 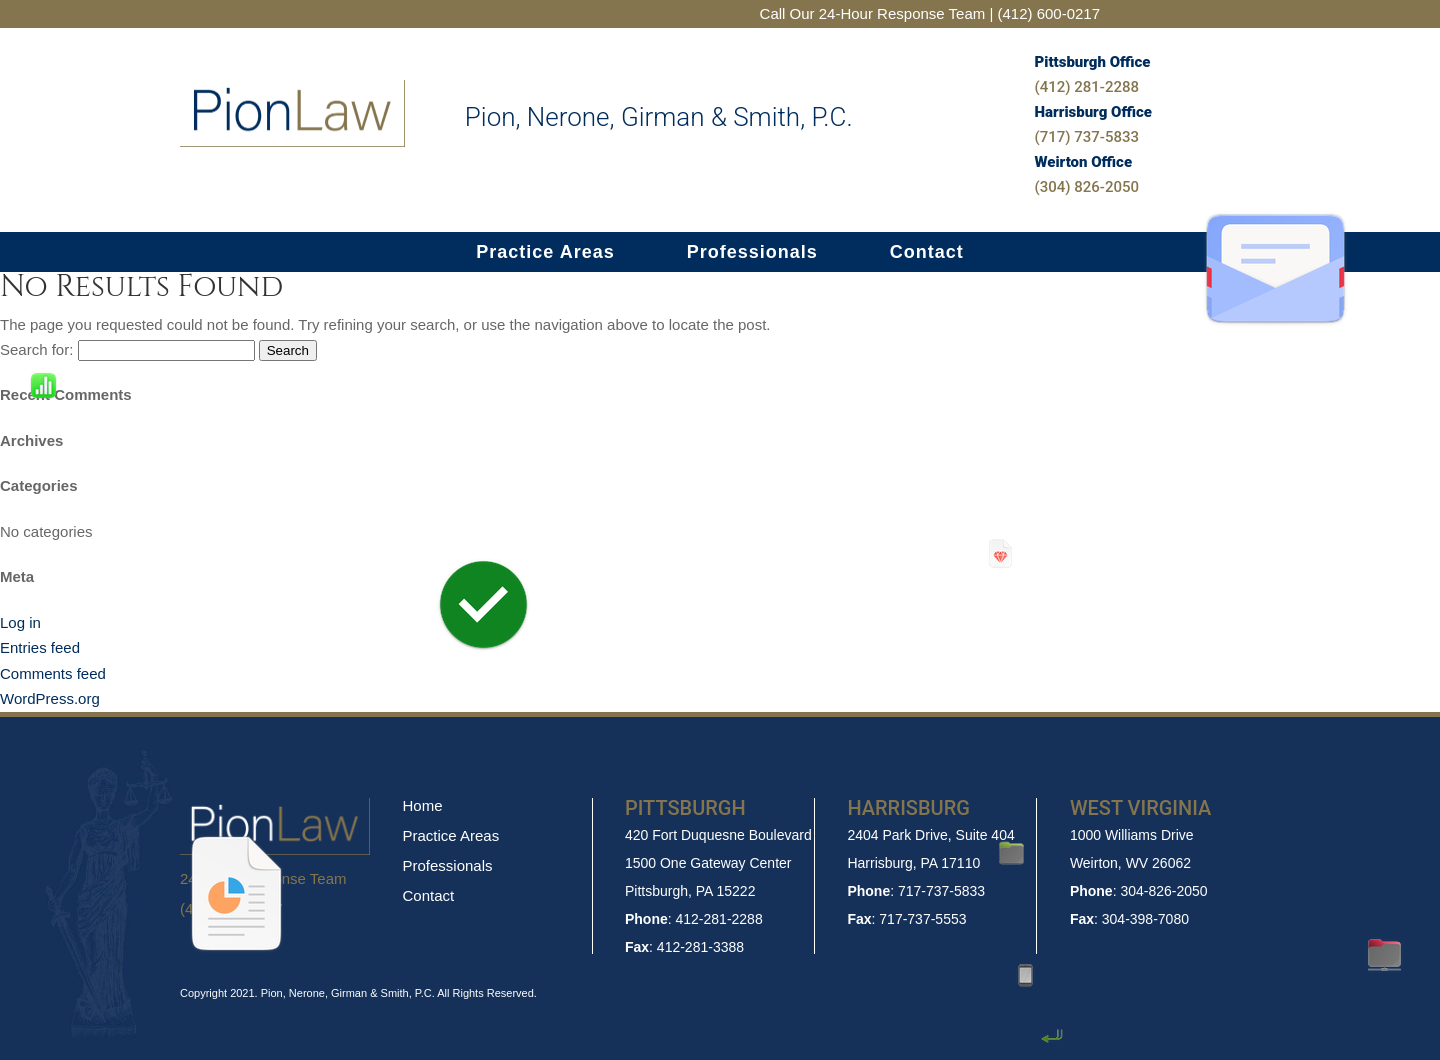 What do you see at coordinates (1000, 553) in the screenshot?
I see `ruby programming language source file` at bounding box center [1000, 553].